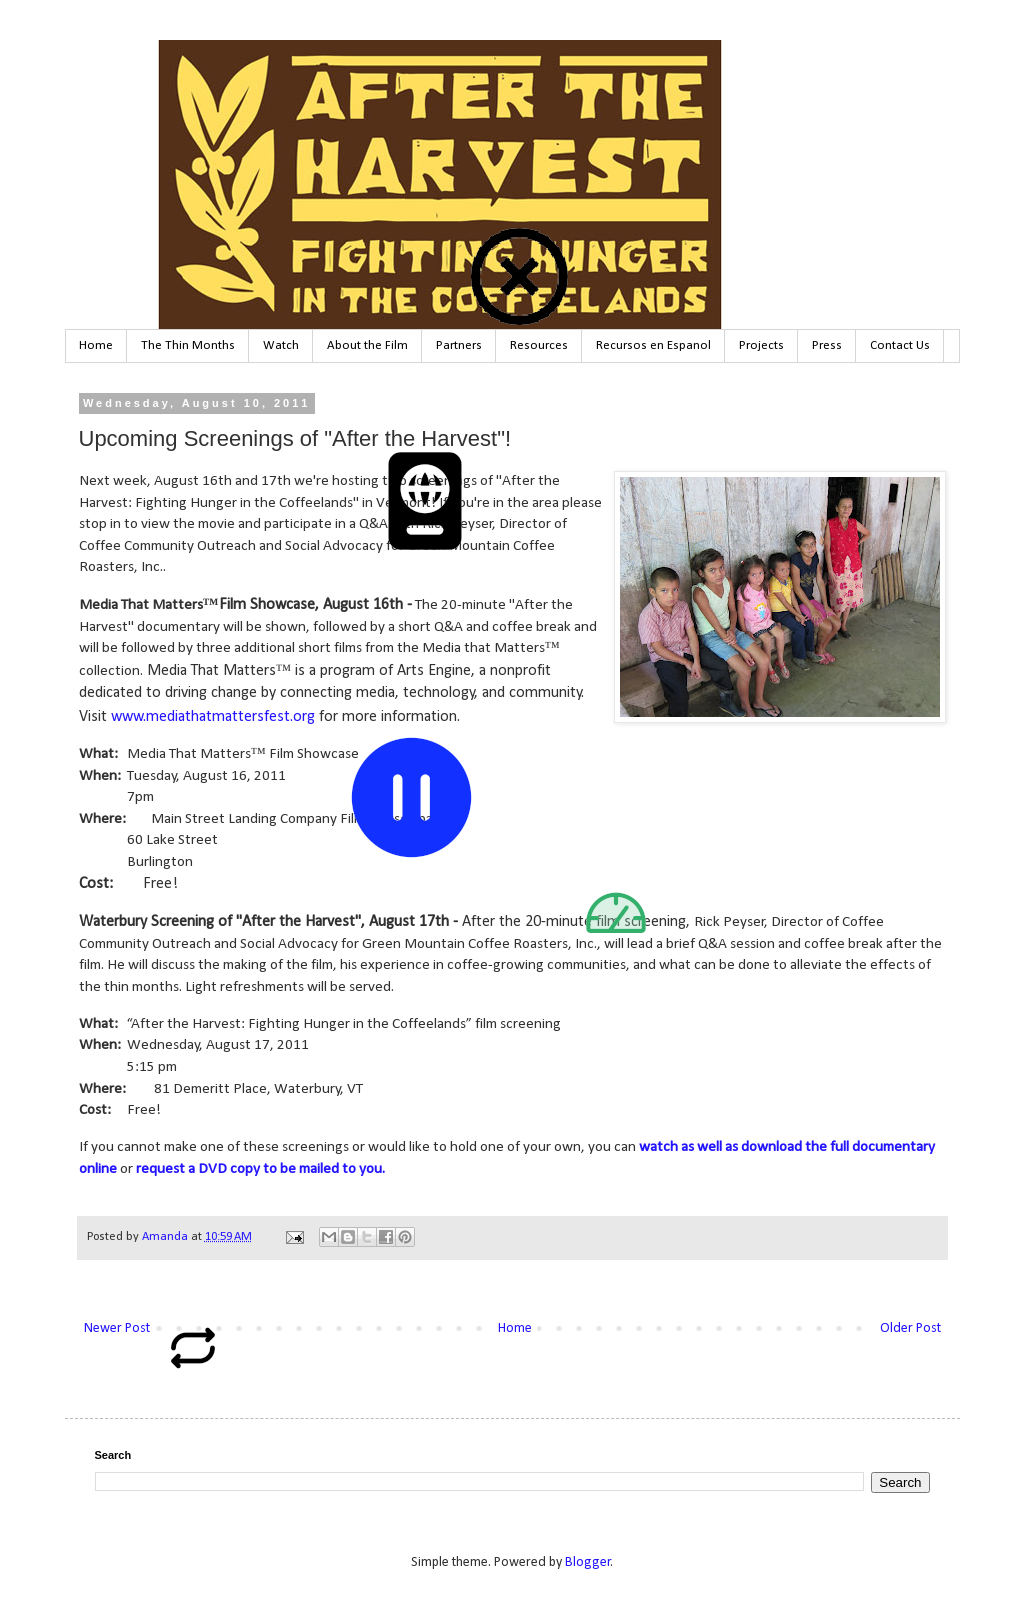 The height and width of the screenshot is (1611, 1024). Describe the element at coordinates (425, 501) in the screenshot. I see `access passport or travel documents` at that location.